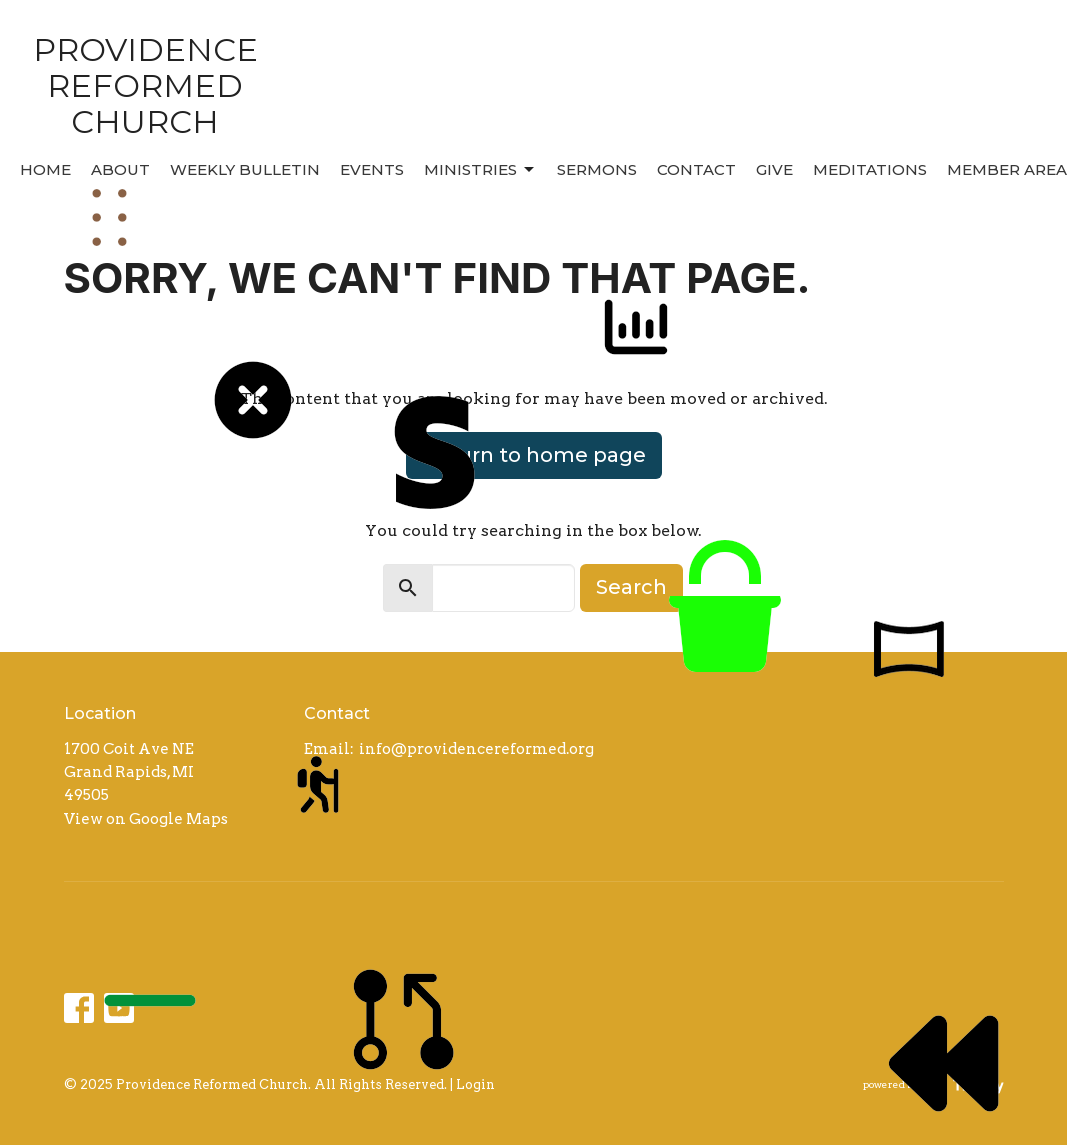  Describe the element at coordinates (636, 327) in the screenshot. I see `view analytics or statistics` at that location.